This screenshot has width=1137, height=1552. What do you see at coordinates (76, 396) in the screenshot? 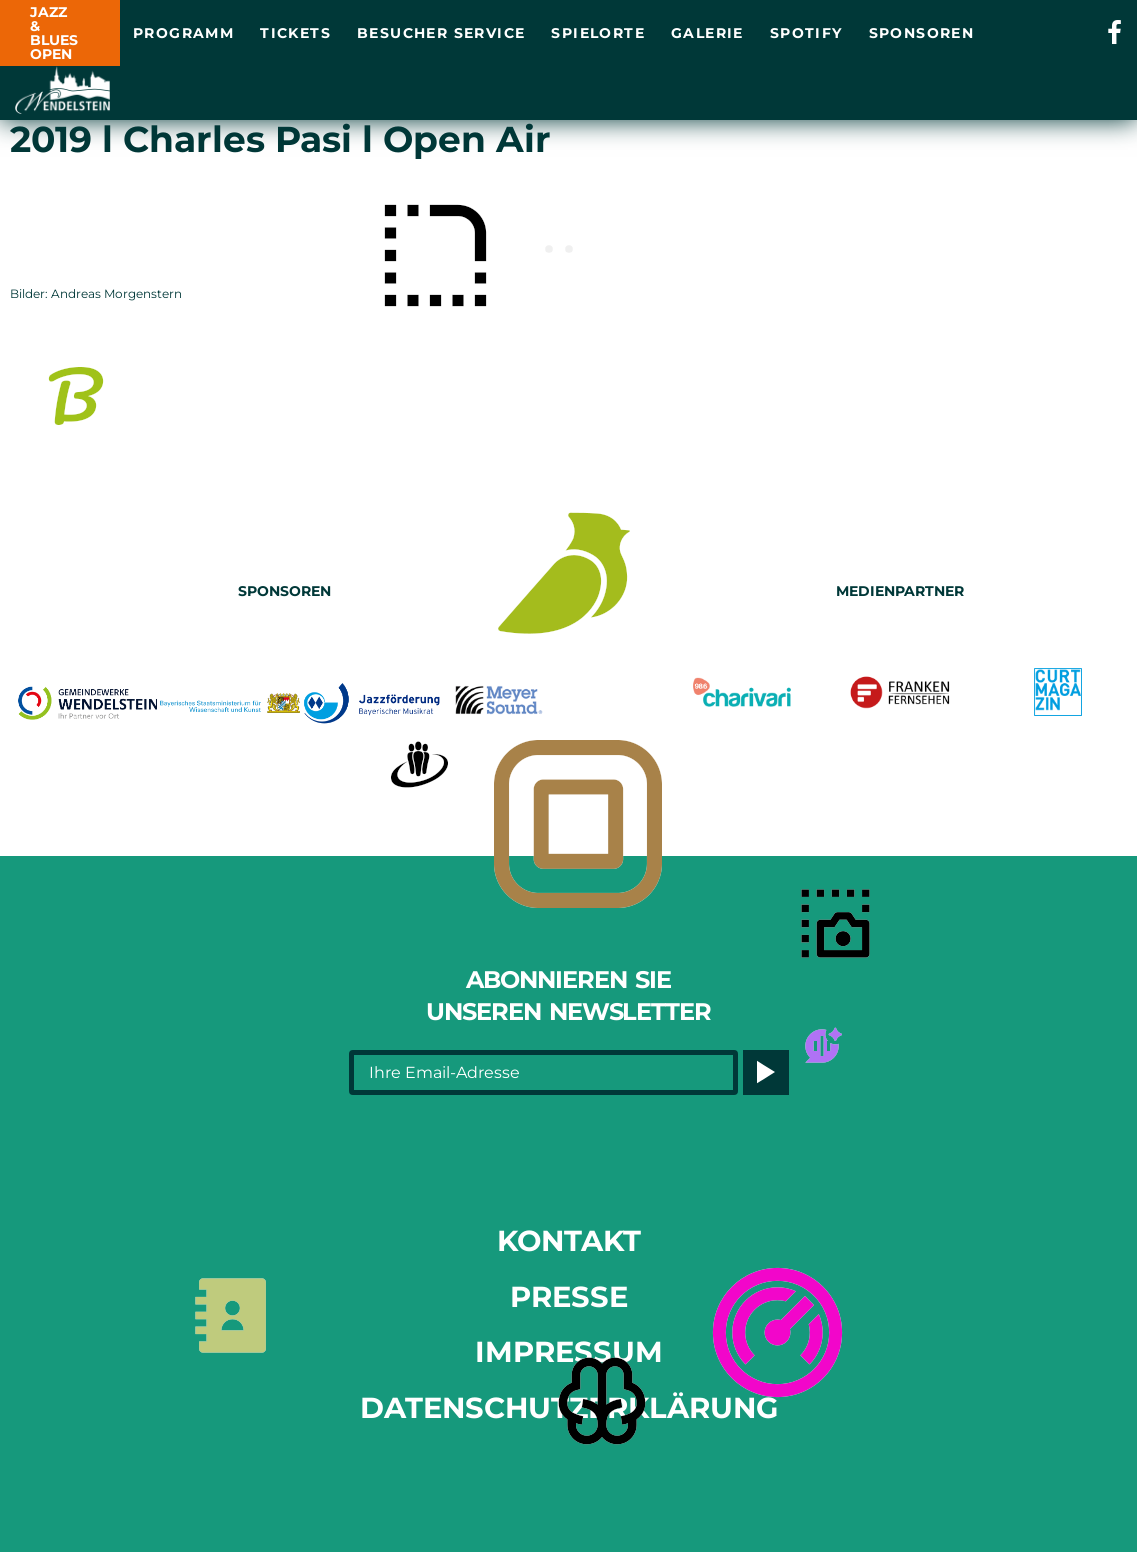
I see `open brandfetch brand asset platform` at bounding box center [76, 396].